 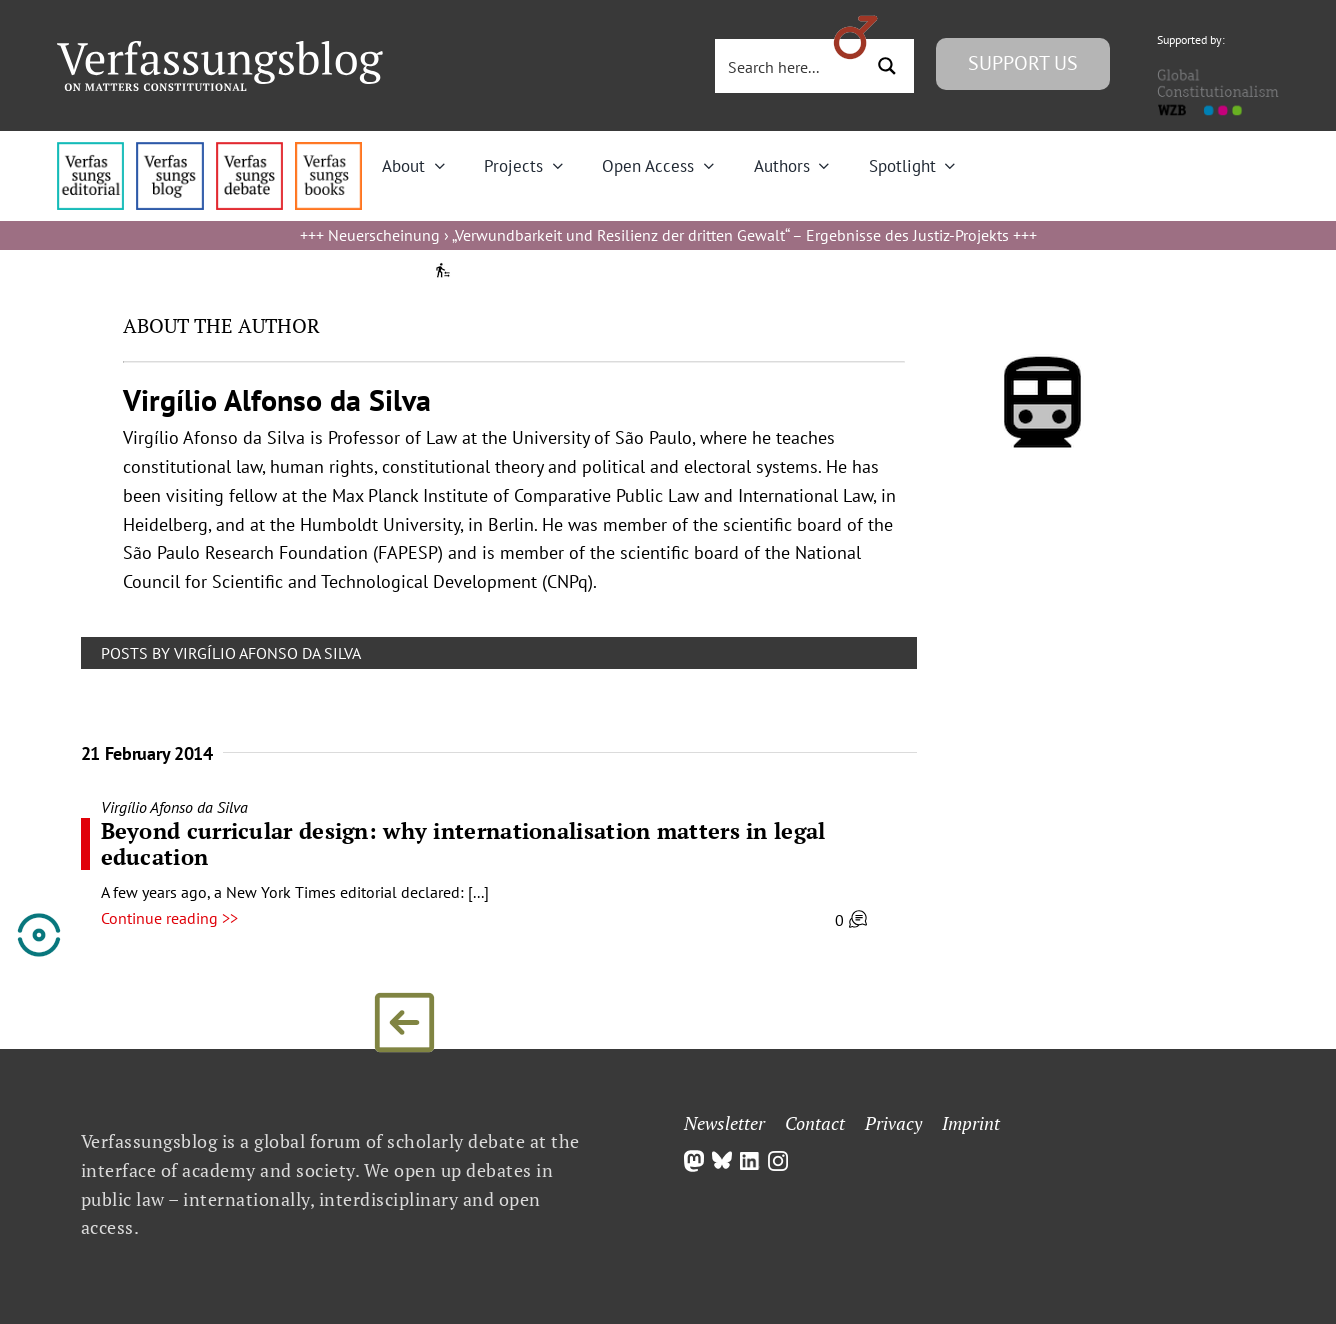 I want to click on transfer between transit lines at this station, so click(x=443, y=270).